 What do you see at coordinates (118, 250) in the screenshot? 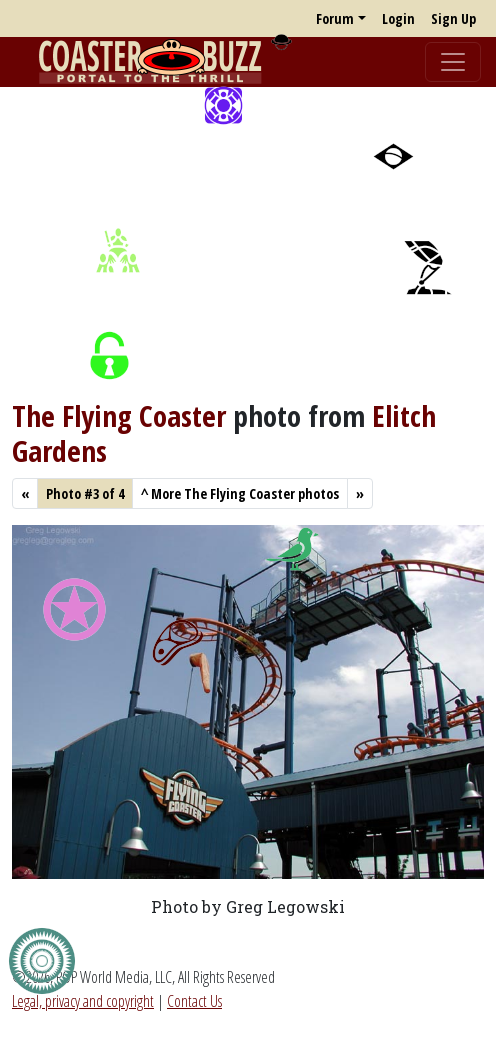
I see `the chariot tarot card icon` at bounding box center [118, 250].